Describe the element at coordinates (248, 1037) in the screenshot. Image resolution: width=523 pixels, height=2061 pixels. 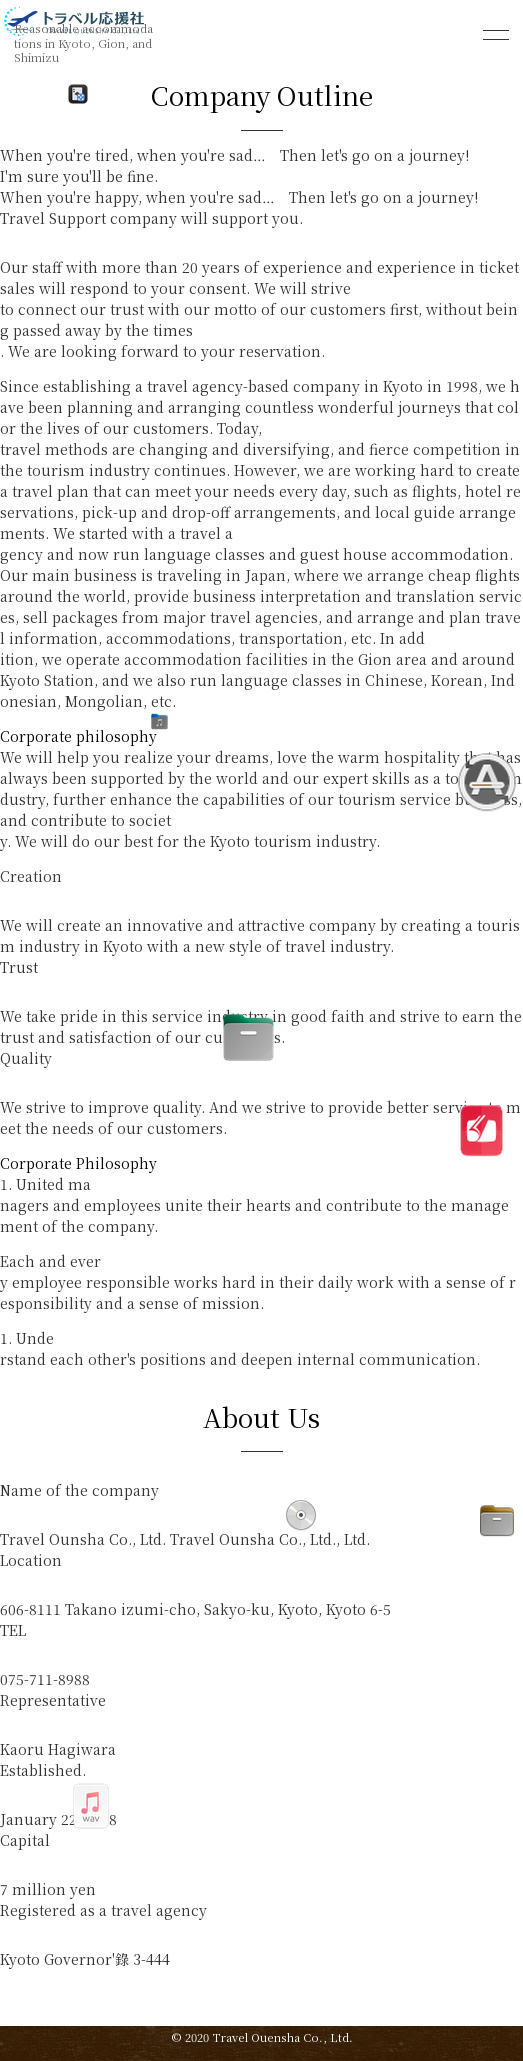
I see `open the file manager application` at that location.